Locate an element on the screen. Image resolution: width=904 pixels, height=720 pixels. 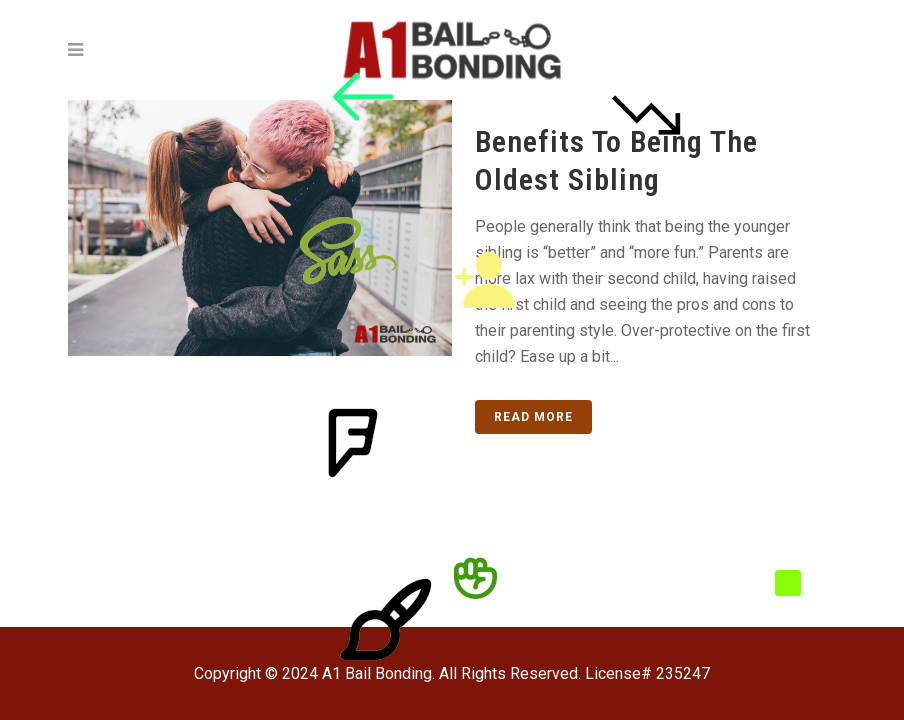
sass stylesheet preprocessor logo is located at coordinates (348, 250).